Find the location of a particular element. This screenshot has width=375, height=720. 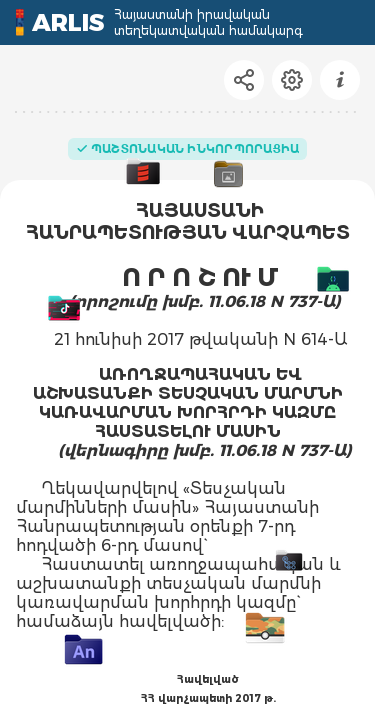

open android developer project files is located at coordinates (333, 280).